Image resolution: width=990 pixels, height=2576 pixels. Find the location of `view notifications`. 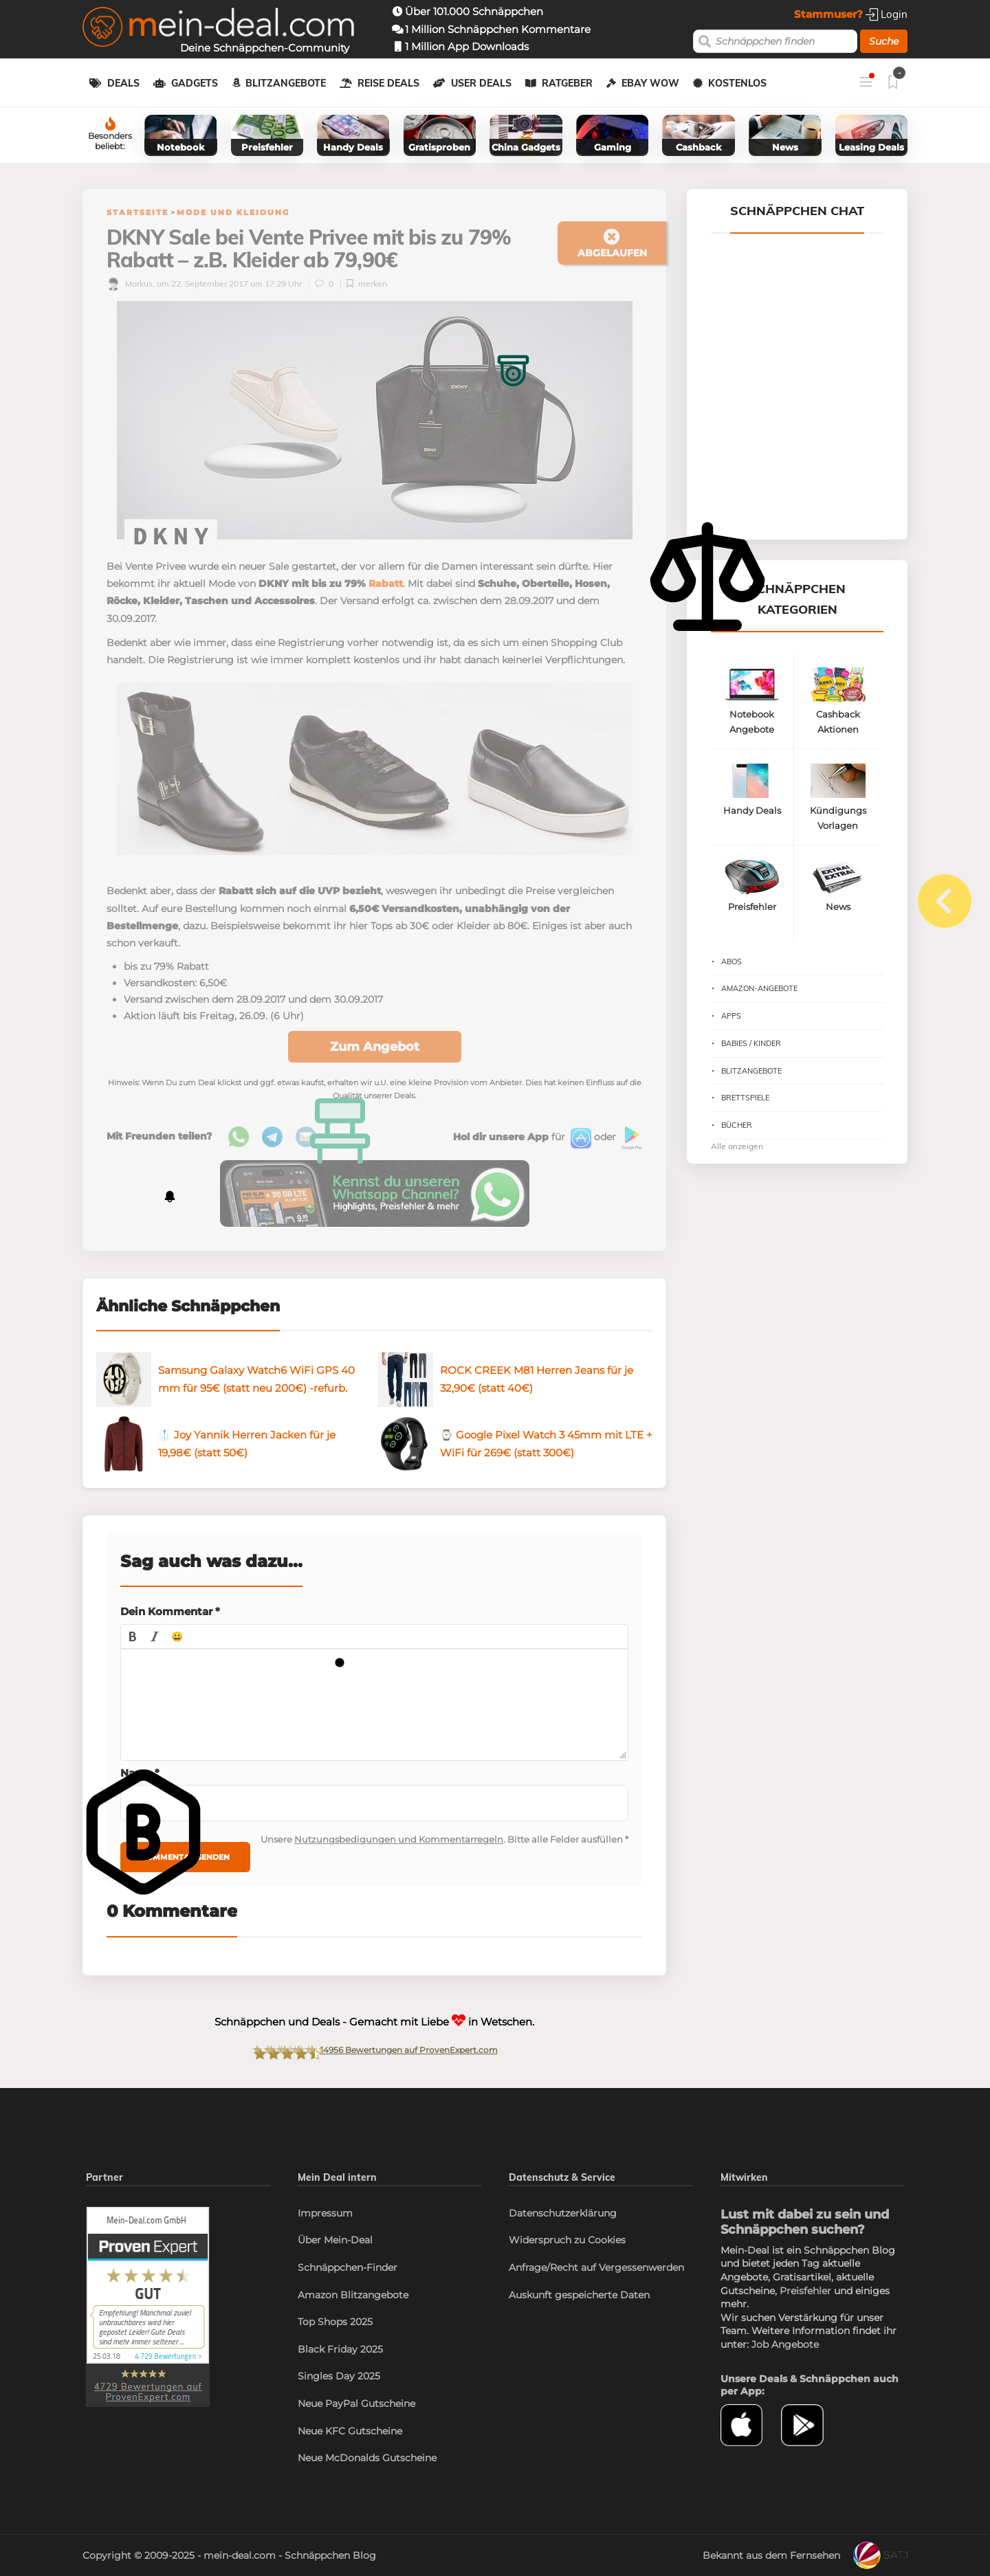

view notifications is located at coordinates (170, 1197).